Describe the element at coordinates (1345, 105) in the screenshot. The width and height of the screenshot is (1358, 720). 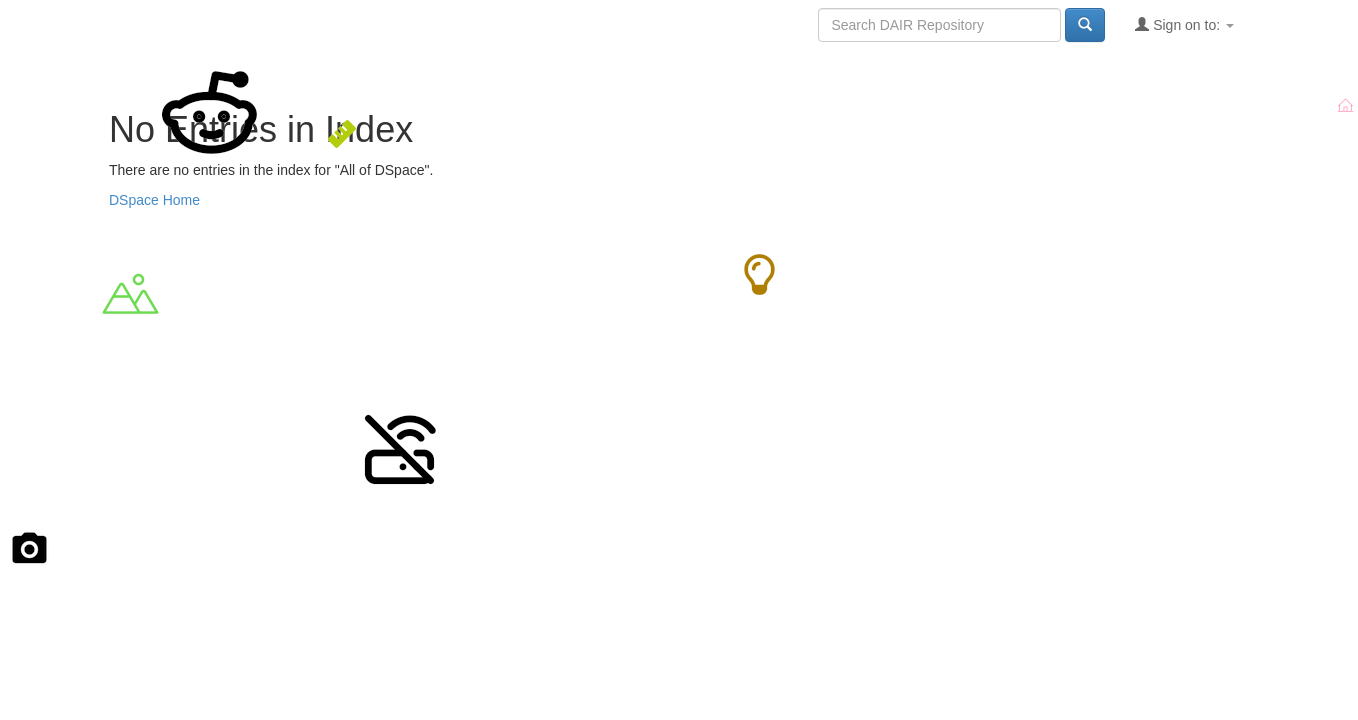
I see `navigate to home screen` at that location.